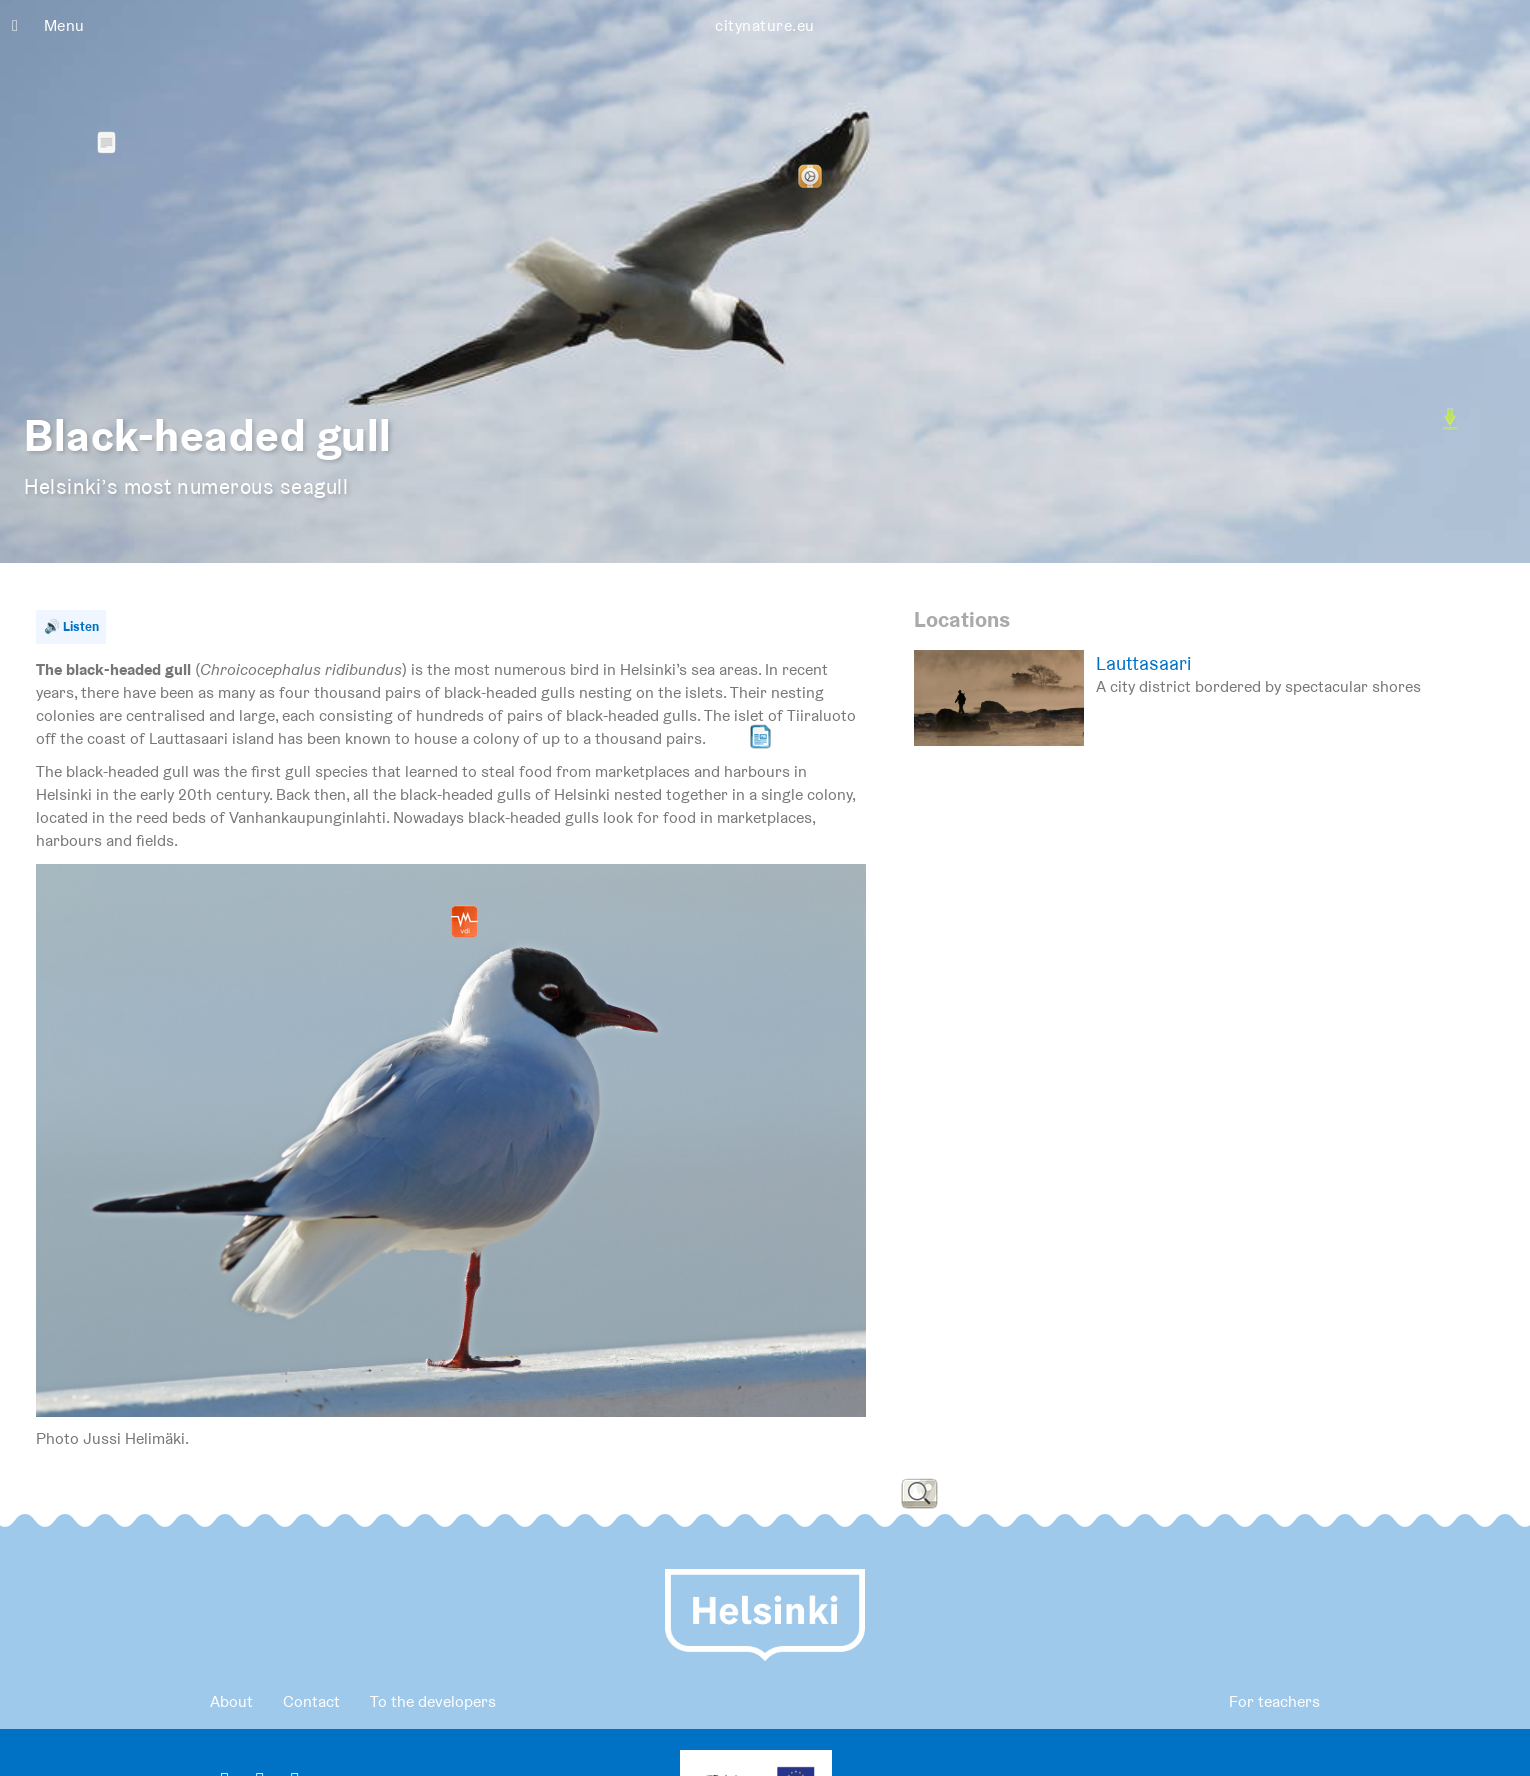 The height and width of the screenshot is (1776, 1530). What do you see at coordinates (760, 736) in the screenshot?
I see `open a libreoffice writer text document` at bounding box center [760, 736].